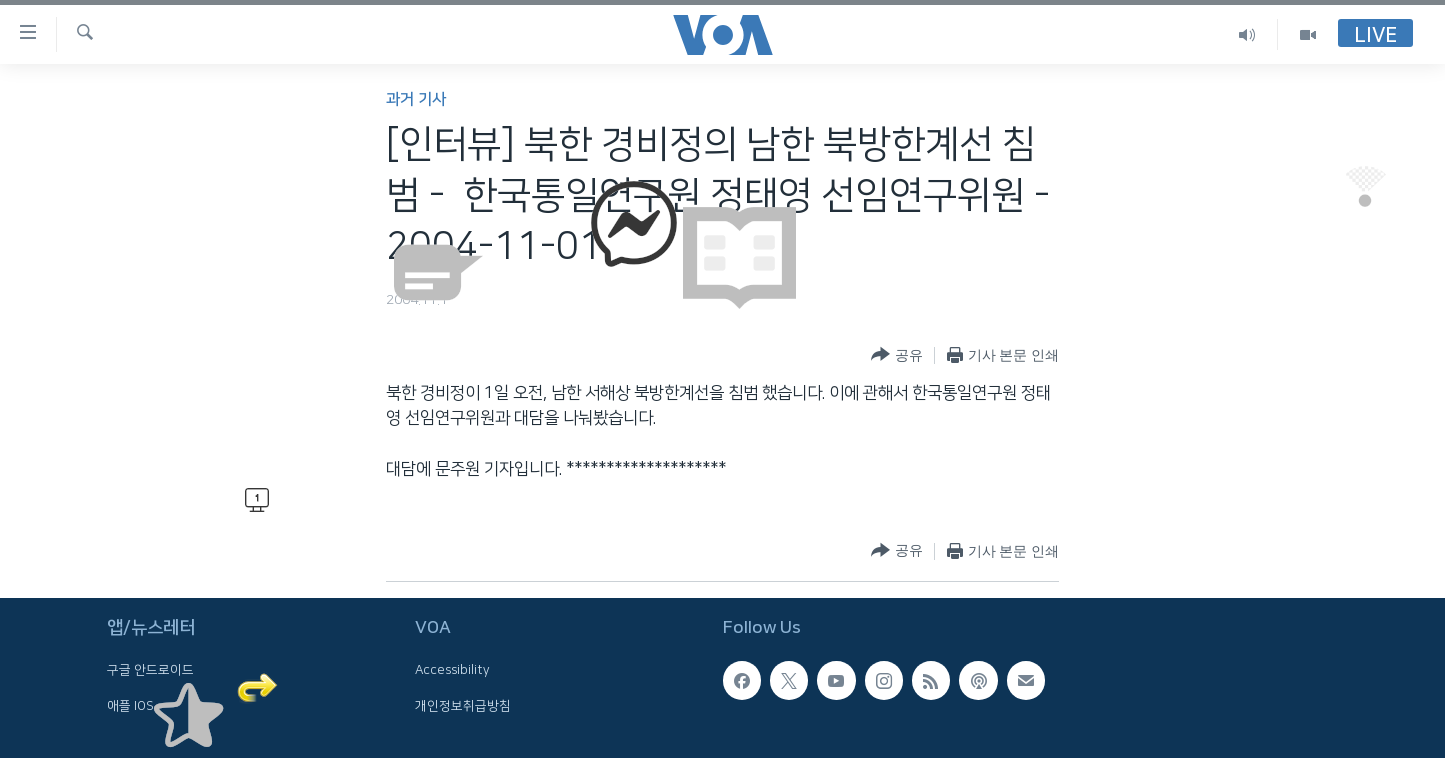 The image size is (1445, 758). I want to click on display 1 in a multi-monitor setup, so click(257, 500).